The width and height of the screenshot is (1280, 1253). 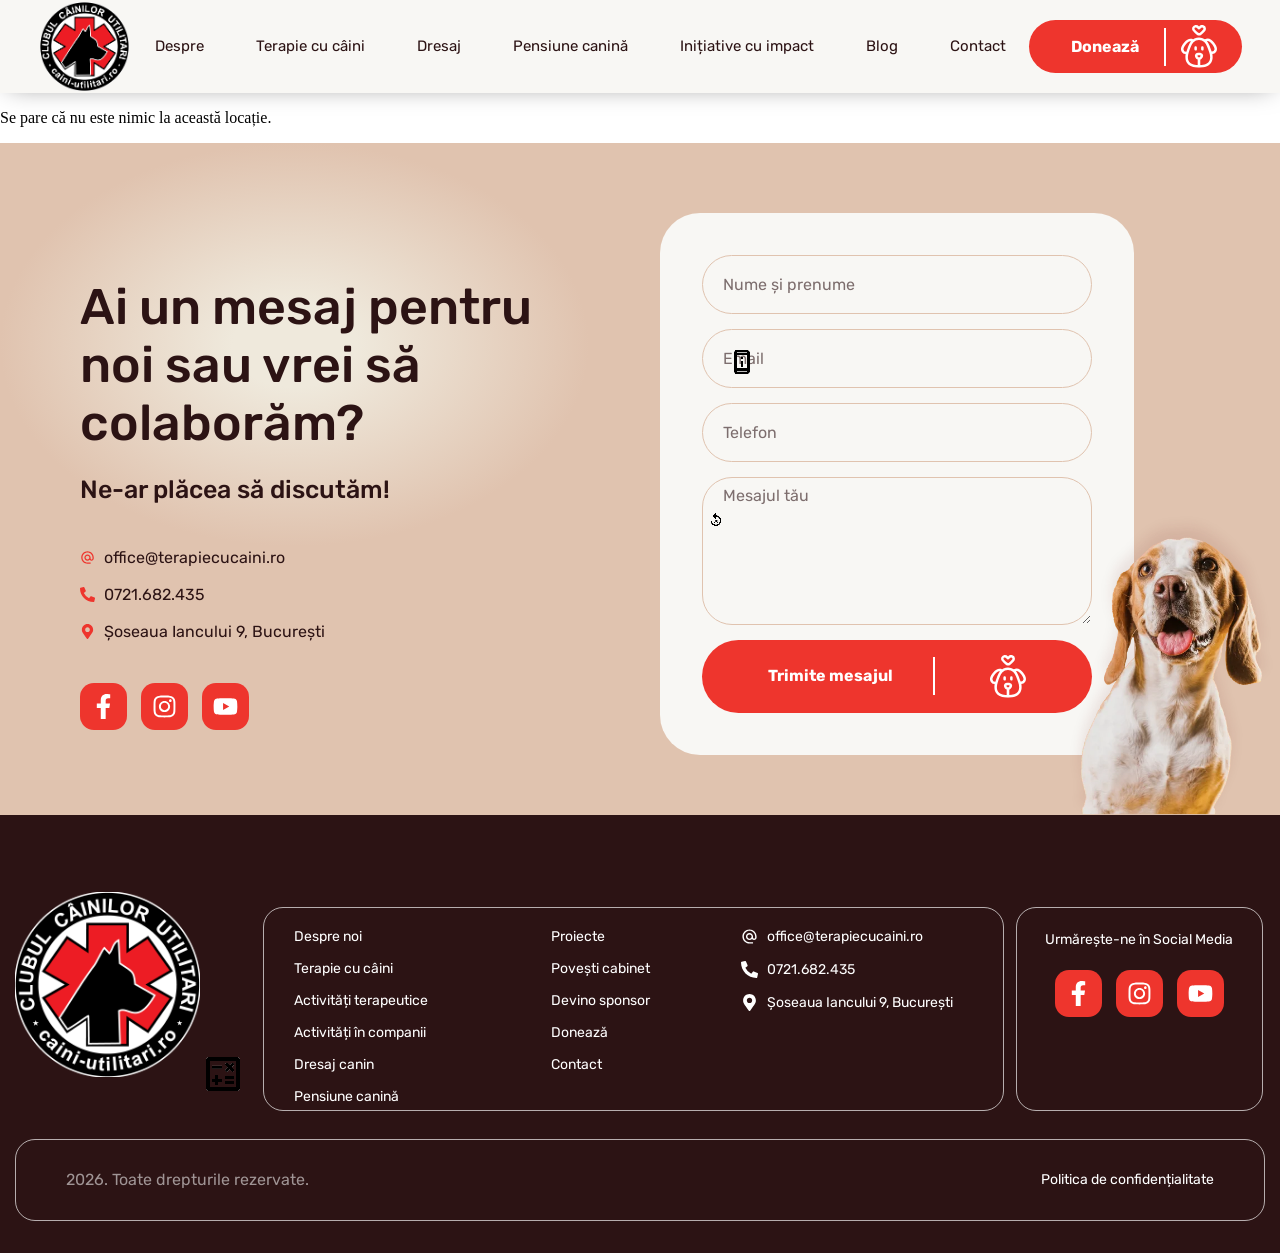 What do you see at coordinates (716, 520) in the screenshot?
I see `rewind 30 seconds` at bounding box center [716, 520].